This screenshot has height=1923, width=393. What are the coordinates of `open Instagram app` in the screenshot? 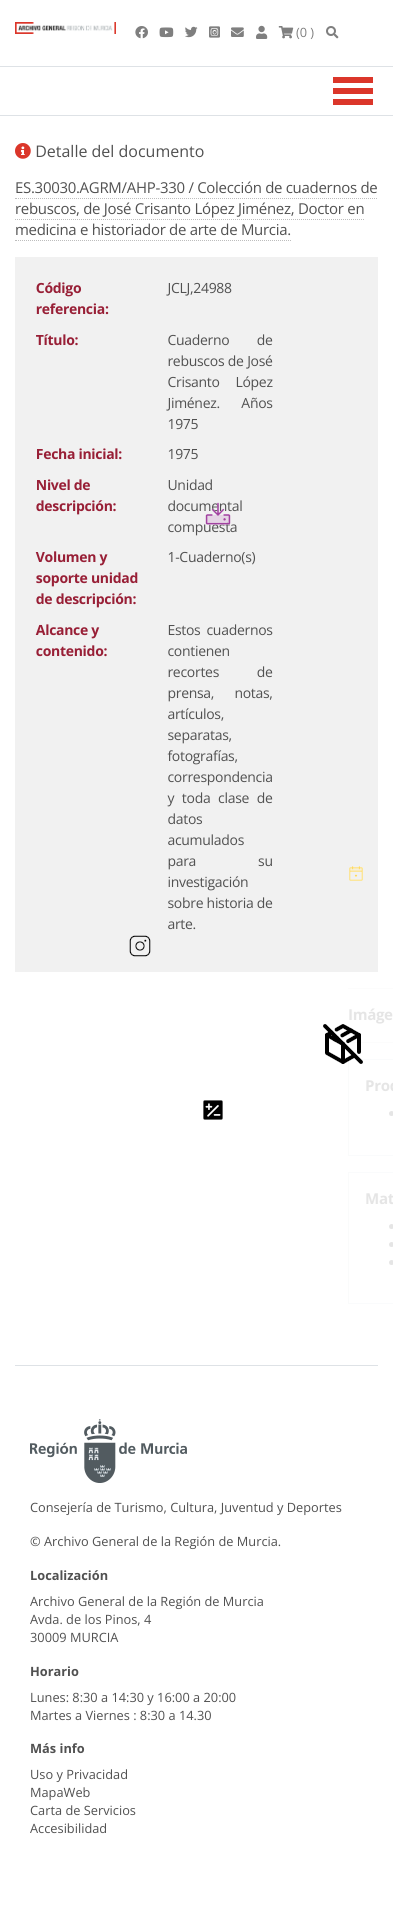 It's located at (140, 946).